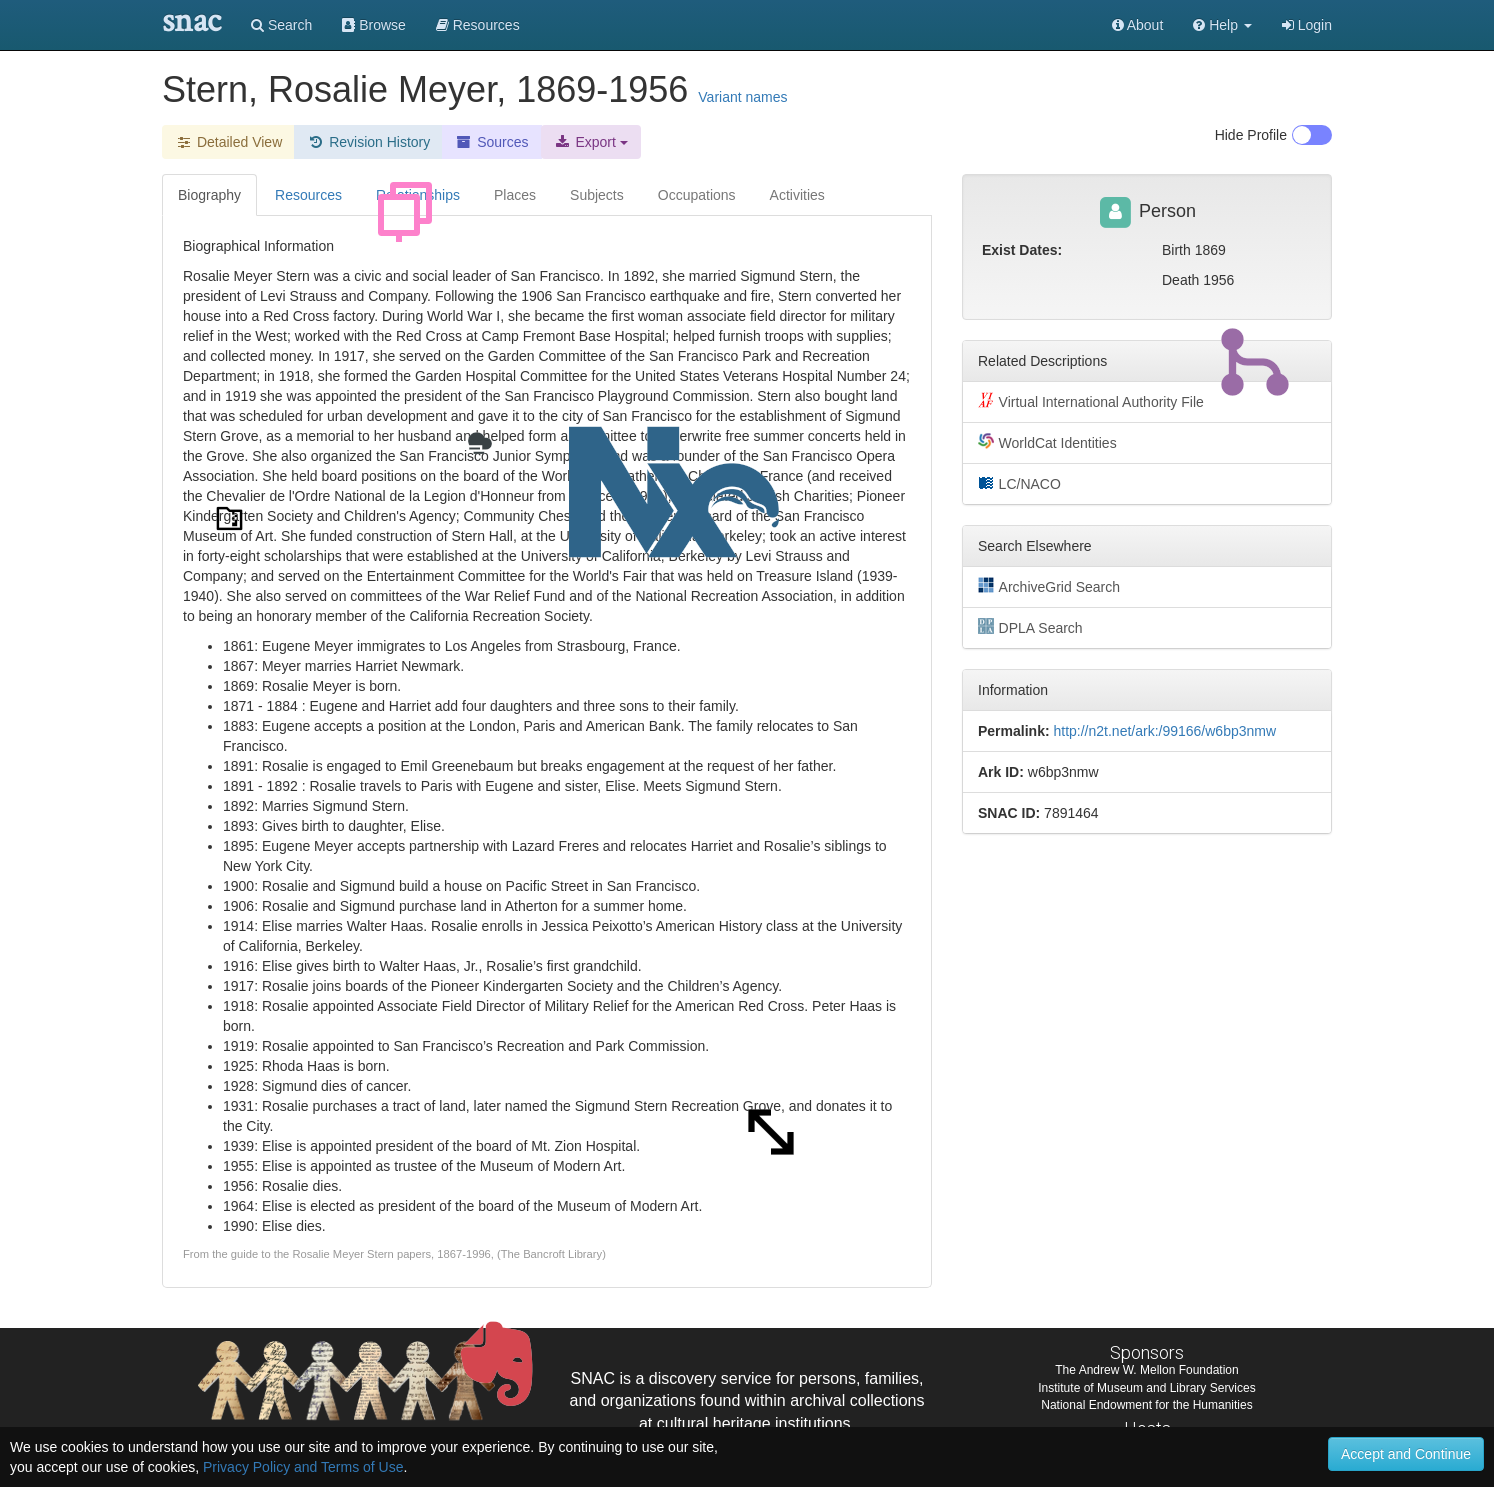  What do you see at coordinates (480, 442) in the screenshot?
I see `indicates windy weather conditions` at bounding box center [480, 442].